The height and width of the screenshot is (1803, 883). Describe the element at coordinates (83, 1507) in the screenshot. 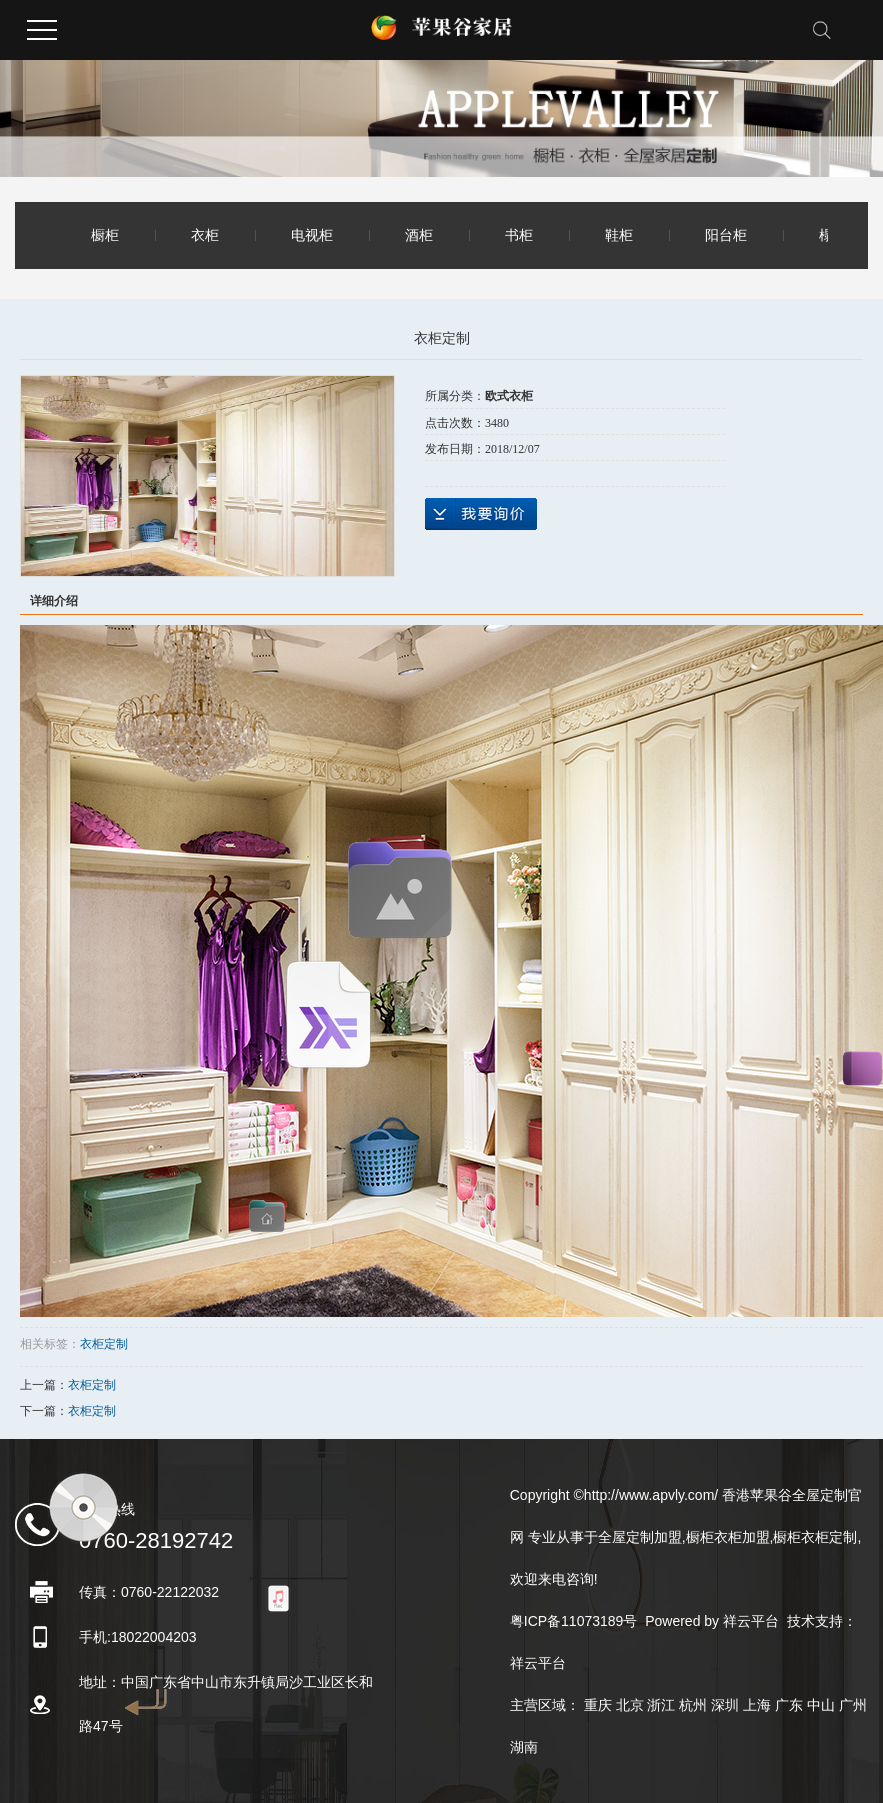

I see `access CD/DVD drive contents` at that location.